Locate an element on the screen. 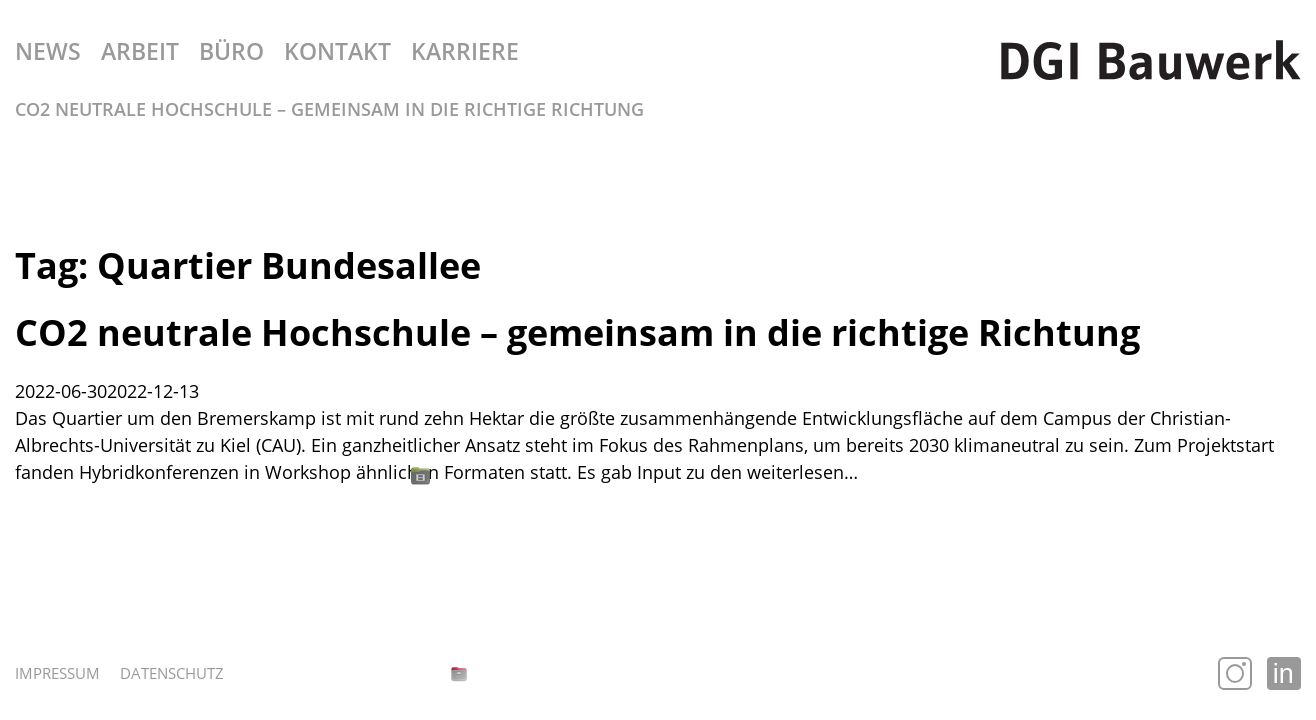 The width and height of the screenshot is (1316, 720). open your videos folder is located at coordinates (420, 475).